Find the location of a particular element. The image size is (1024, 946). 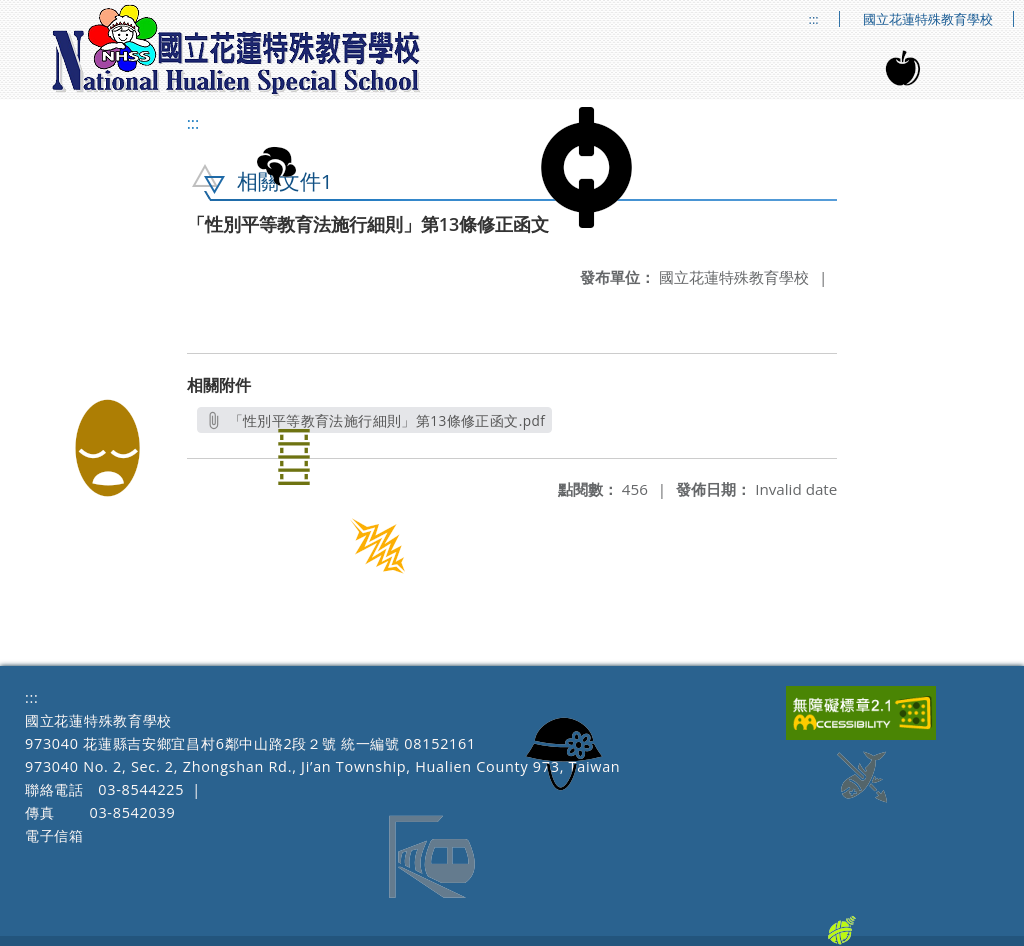

select a flower hat accessory for your character is located at coordinates (564, 754).